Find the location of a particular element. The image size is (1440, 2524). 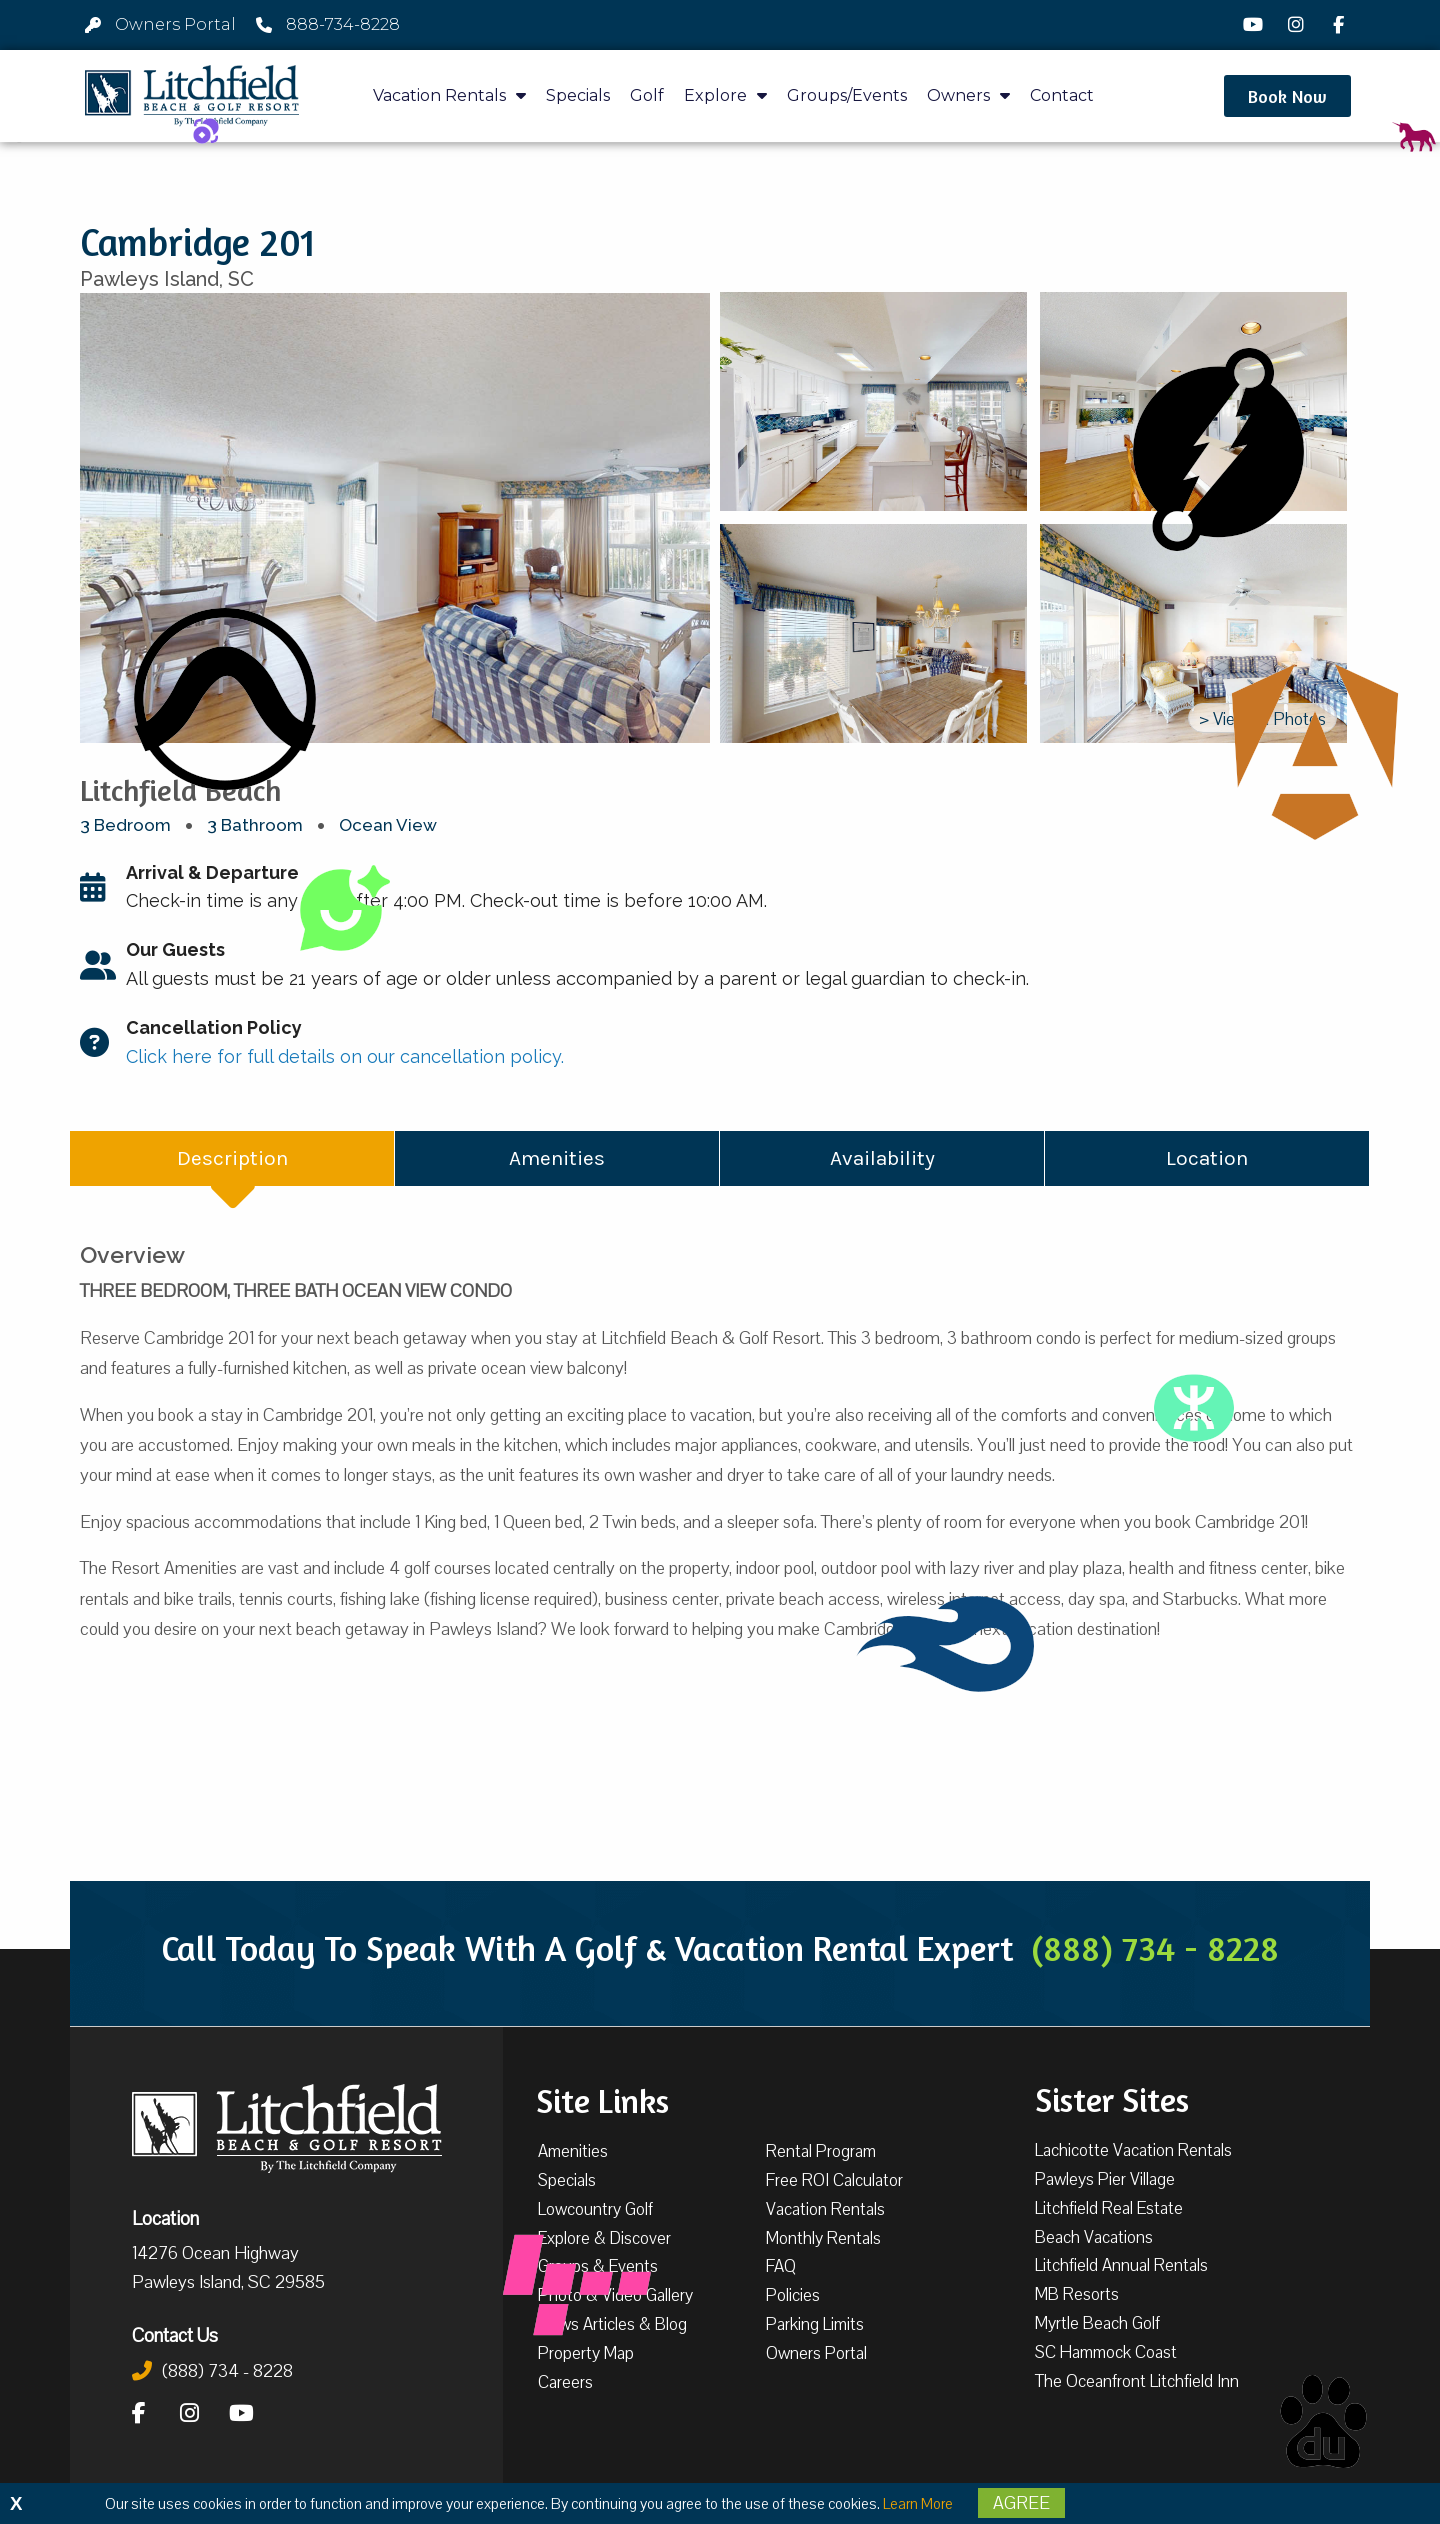

chat with ai assistant is located at coordinates (341, 910).